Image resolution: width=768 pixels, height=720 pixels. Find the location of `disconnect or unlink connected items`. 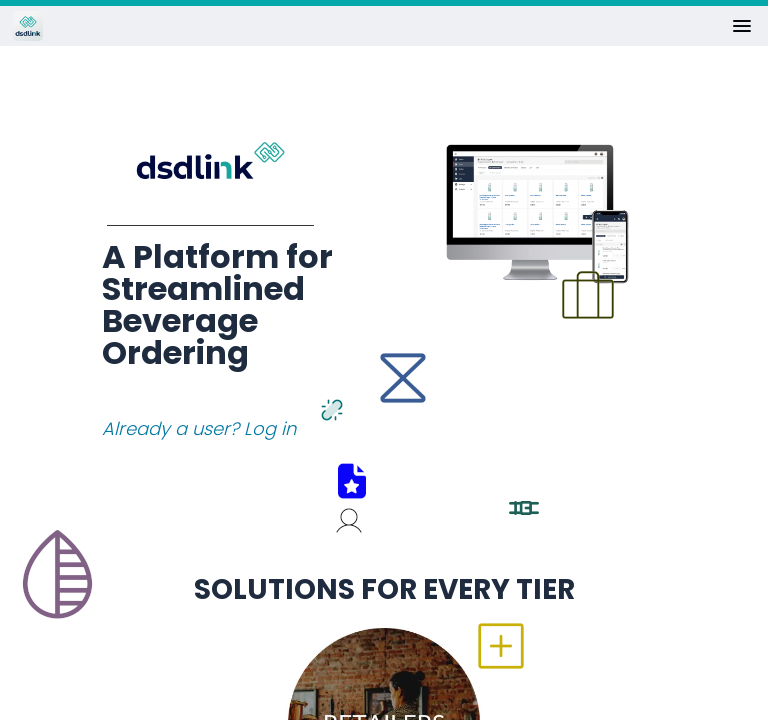

disconnect or unlink connected items is located at coordinates (332, 410).